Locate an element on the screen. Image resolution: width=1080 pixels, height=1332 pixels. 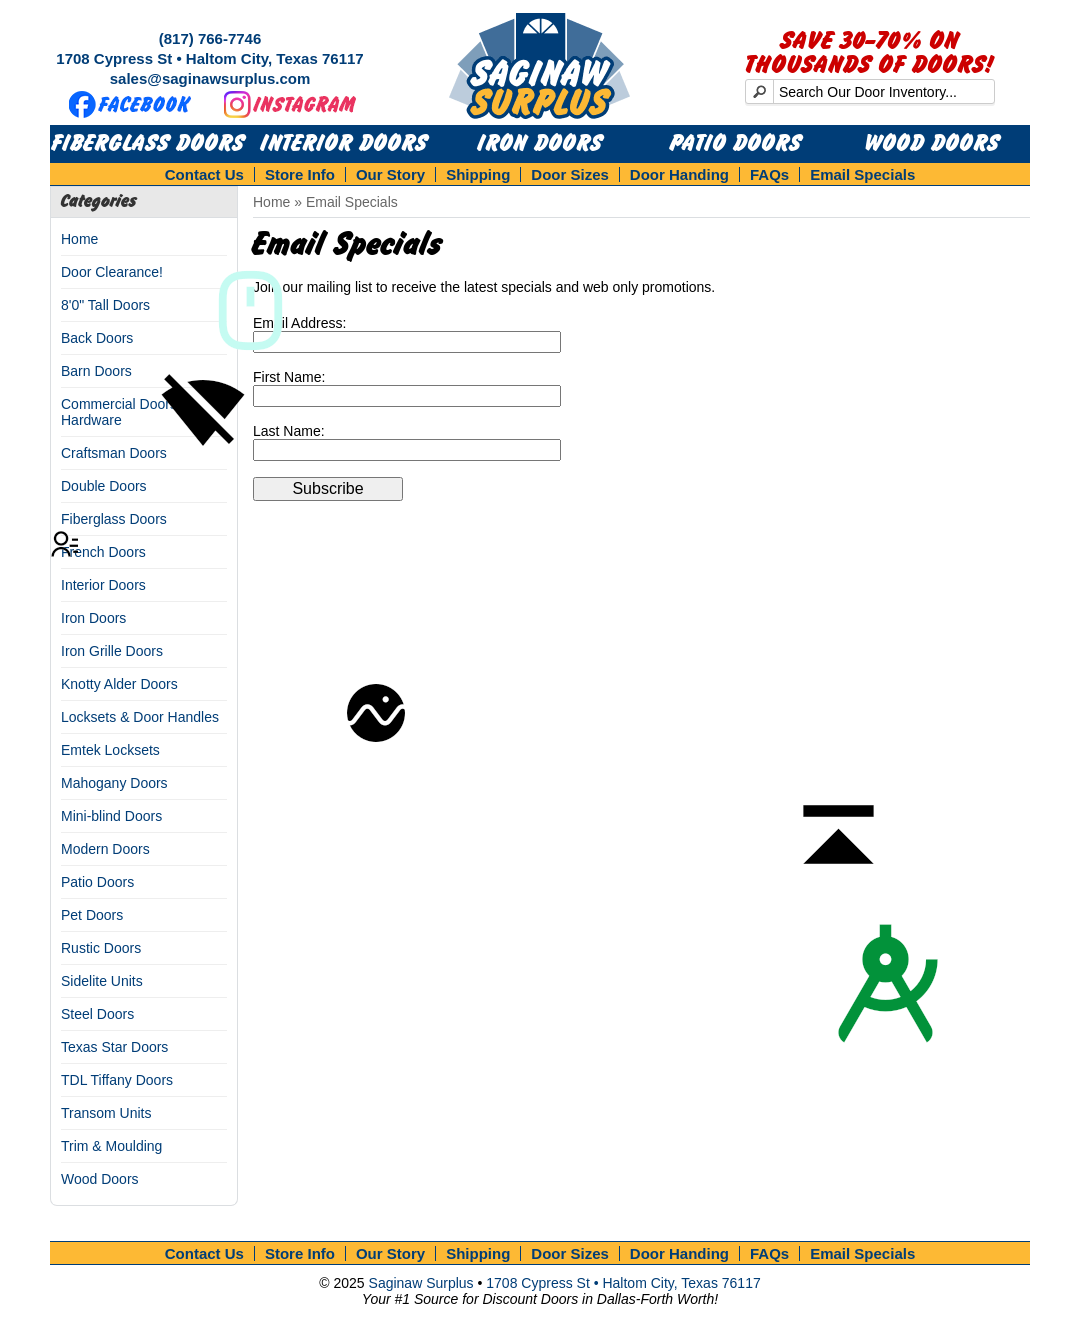
access your contacts list is located at coordinates (63, 544).